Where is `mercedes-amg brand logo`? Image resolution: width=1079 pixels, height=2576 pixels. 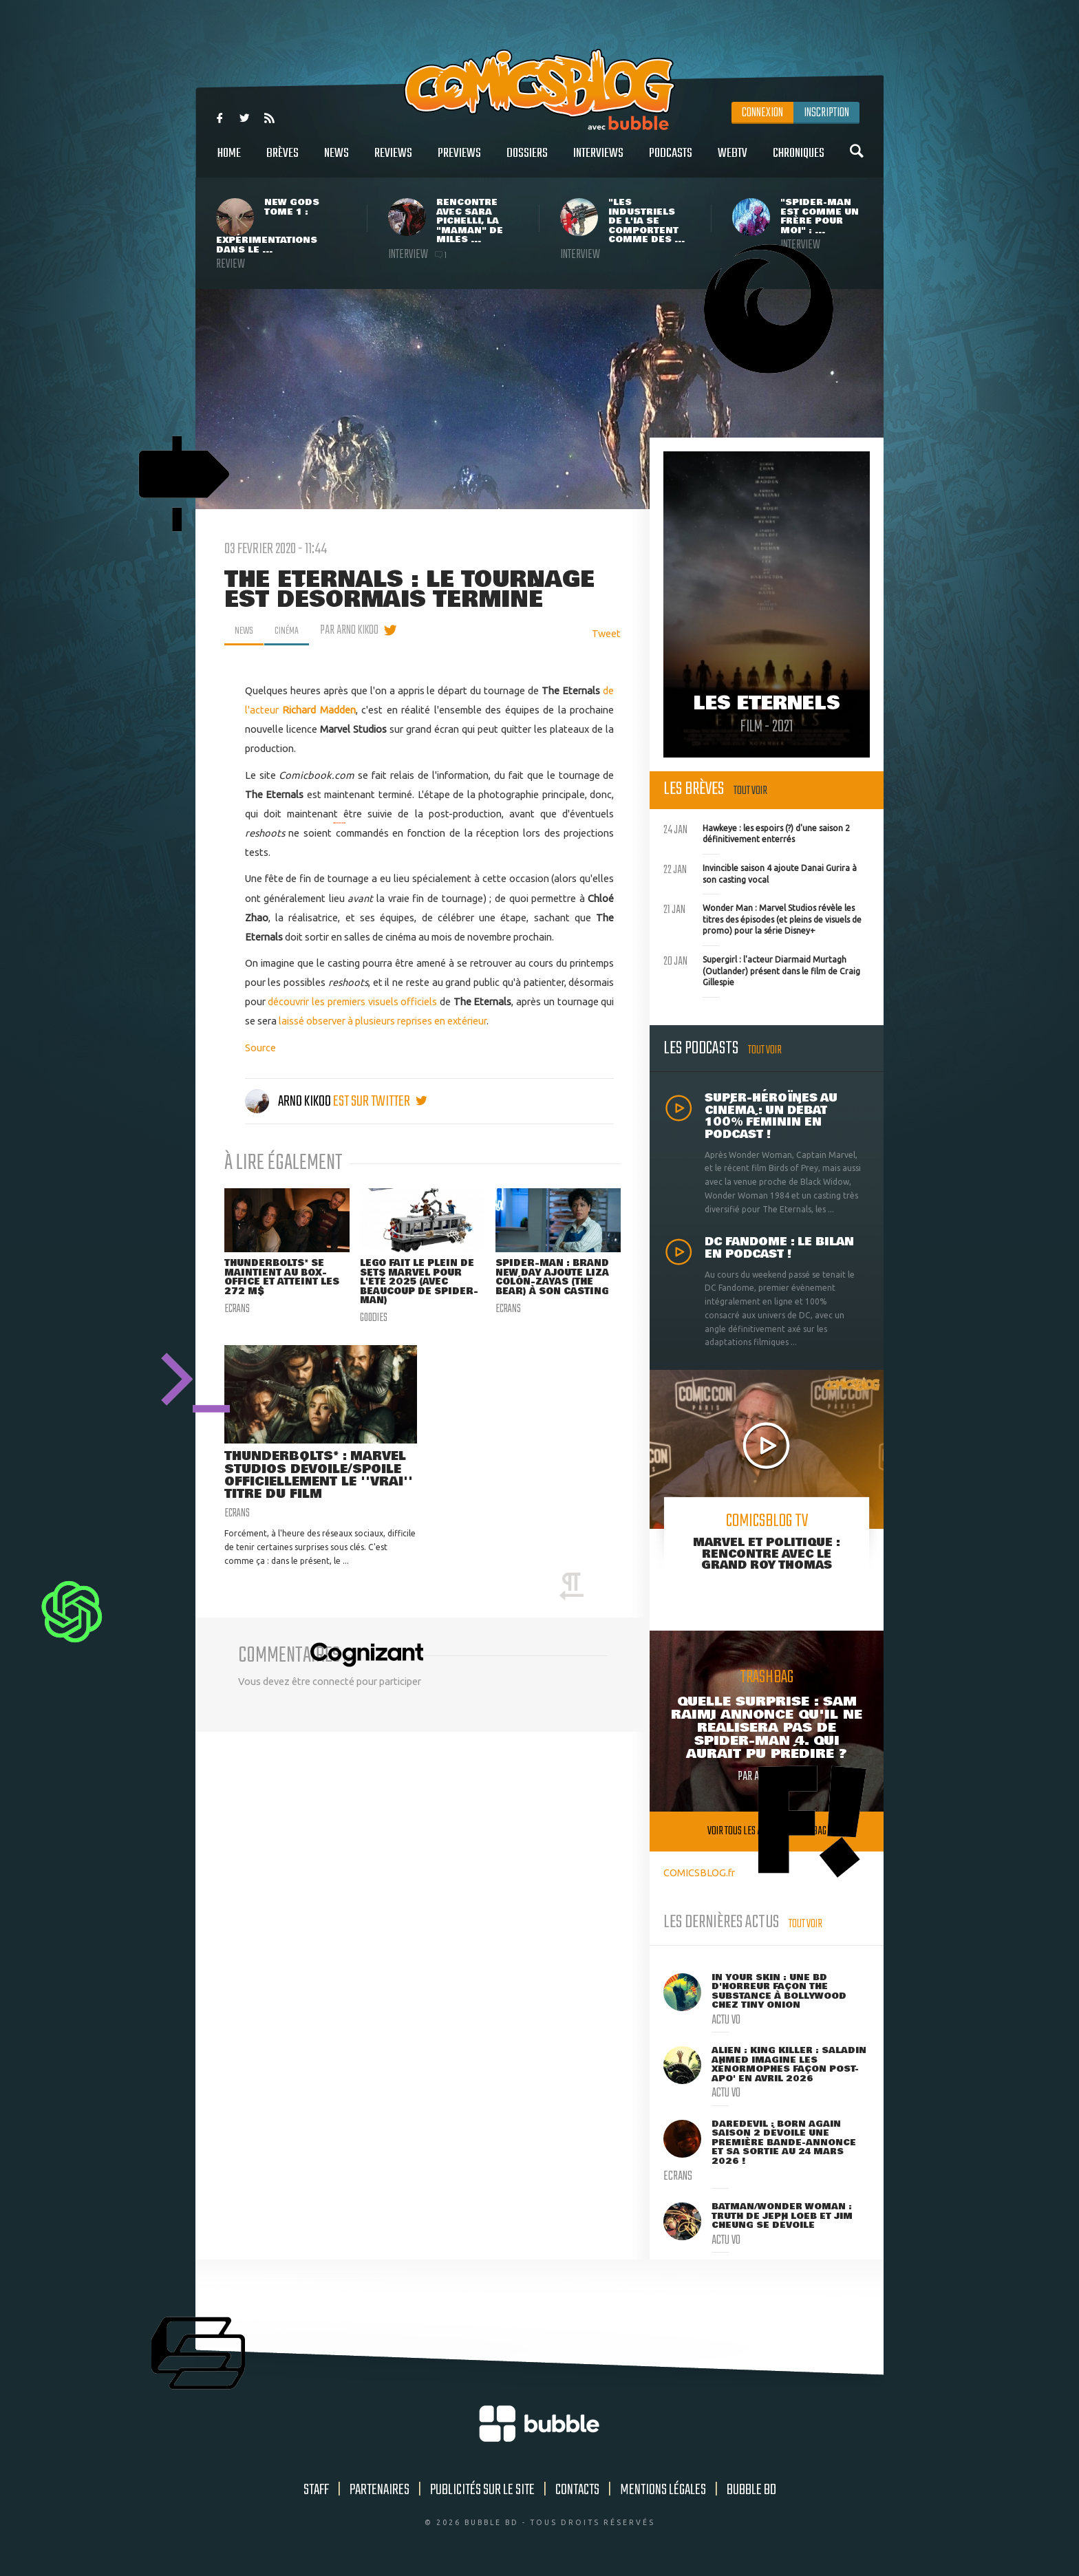
mercedes-amg brand logo is located at coordinates (339, 823).